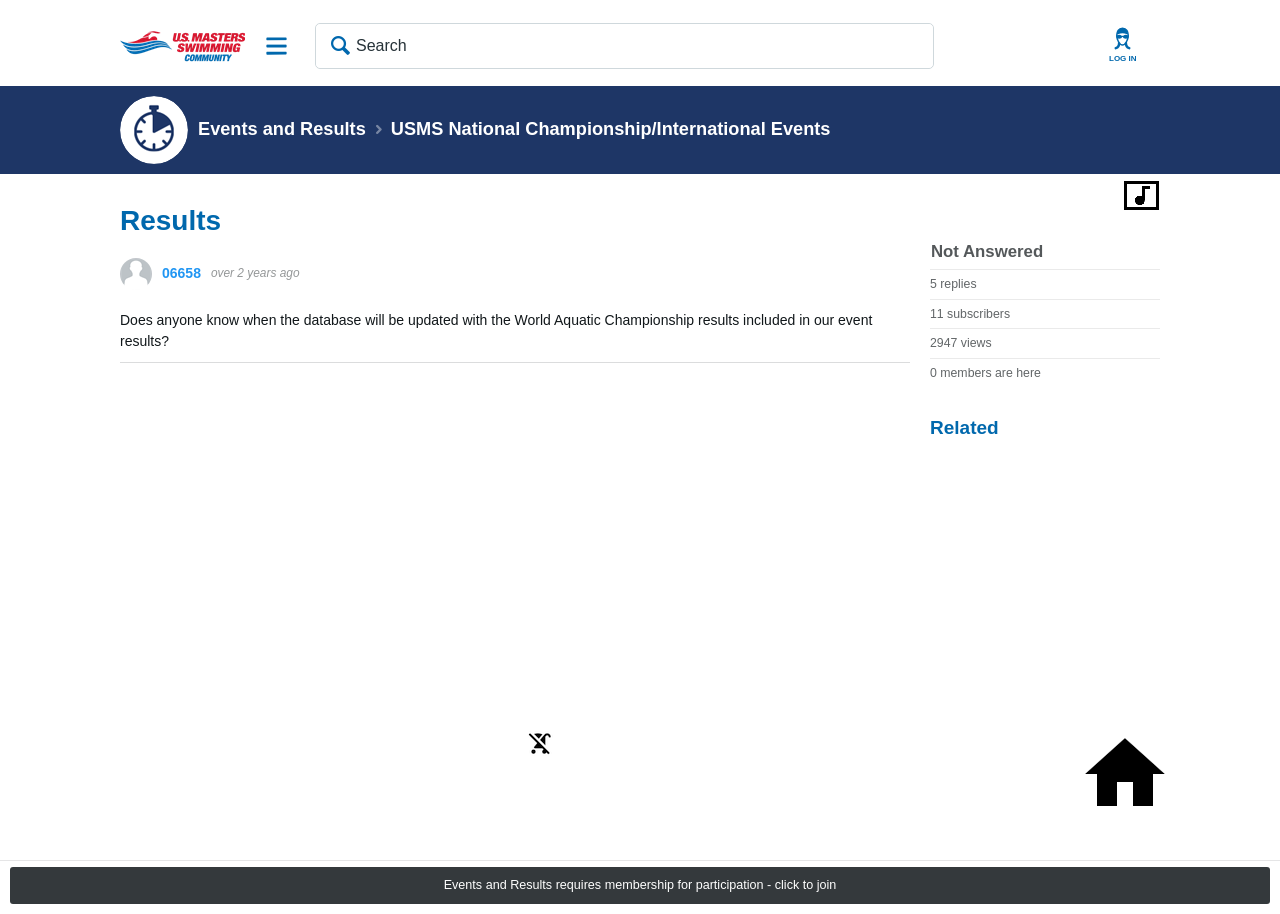  Describe the element at coordinates (1141, 195) in the screenshot. I see `play or browse music videos` at that location.